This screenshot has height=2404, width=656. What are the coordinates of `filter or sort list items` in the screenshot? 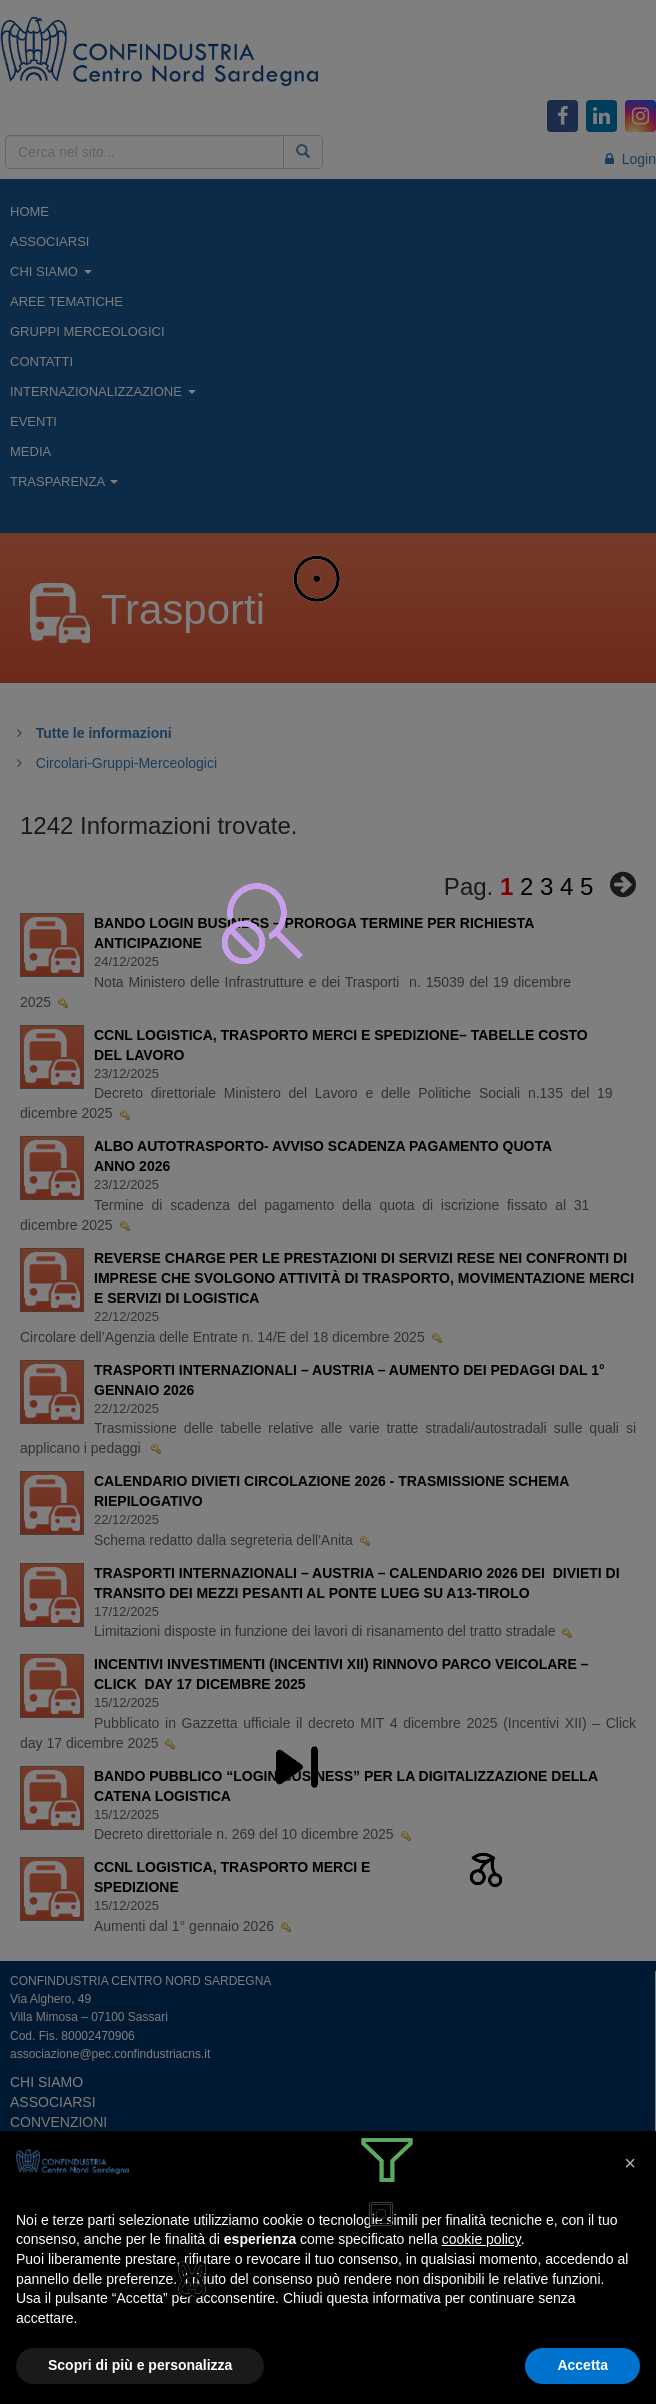 It's located at (387, 2160).